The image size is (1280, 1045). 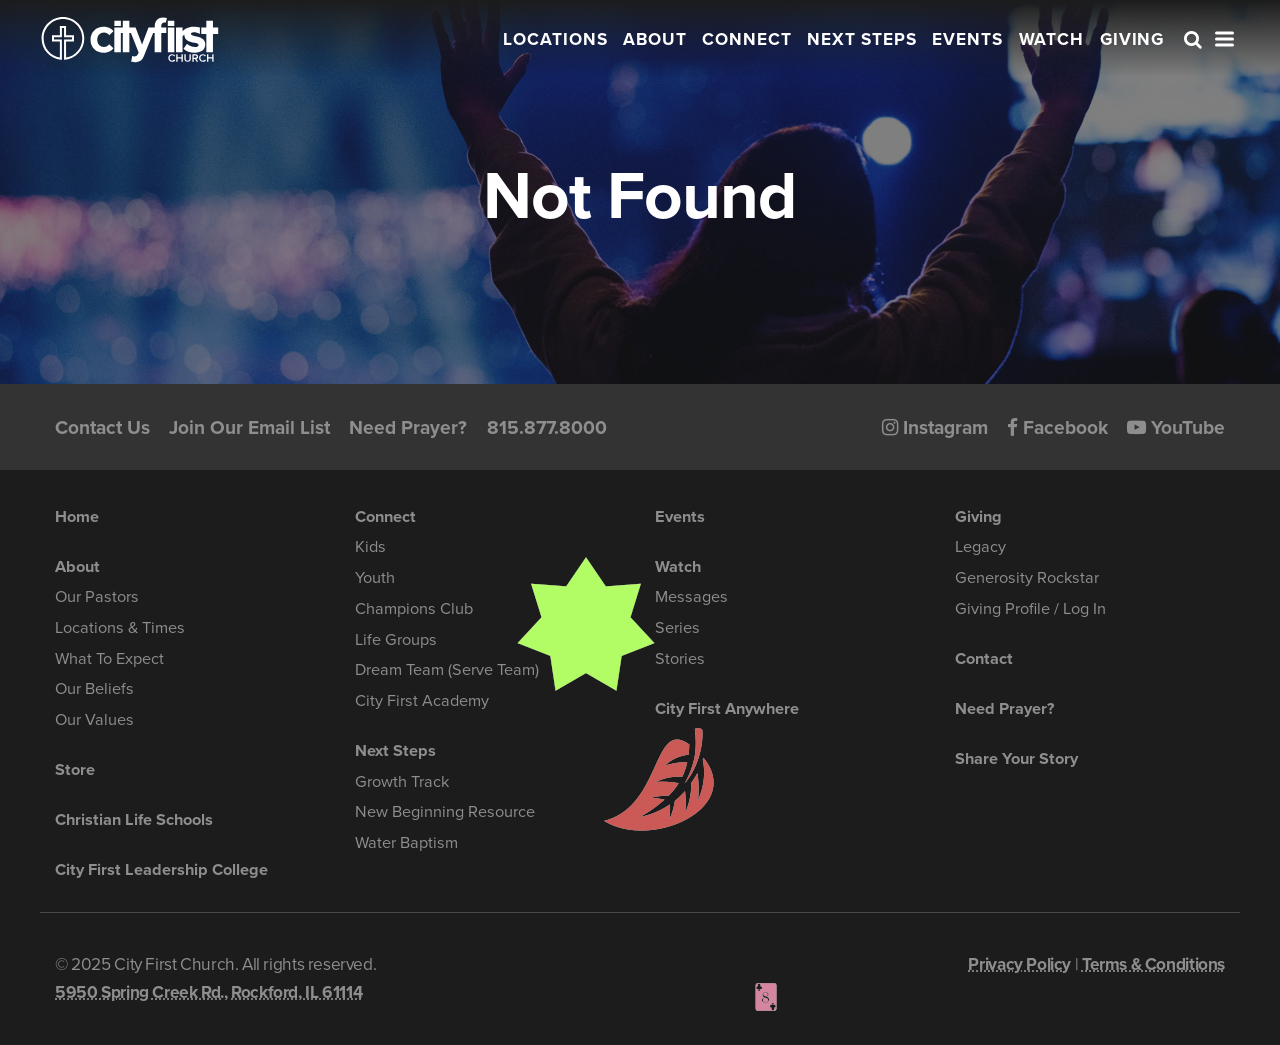 I want to click on indicates autumn or seasonal theme, so click(x=658, y=782).